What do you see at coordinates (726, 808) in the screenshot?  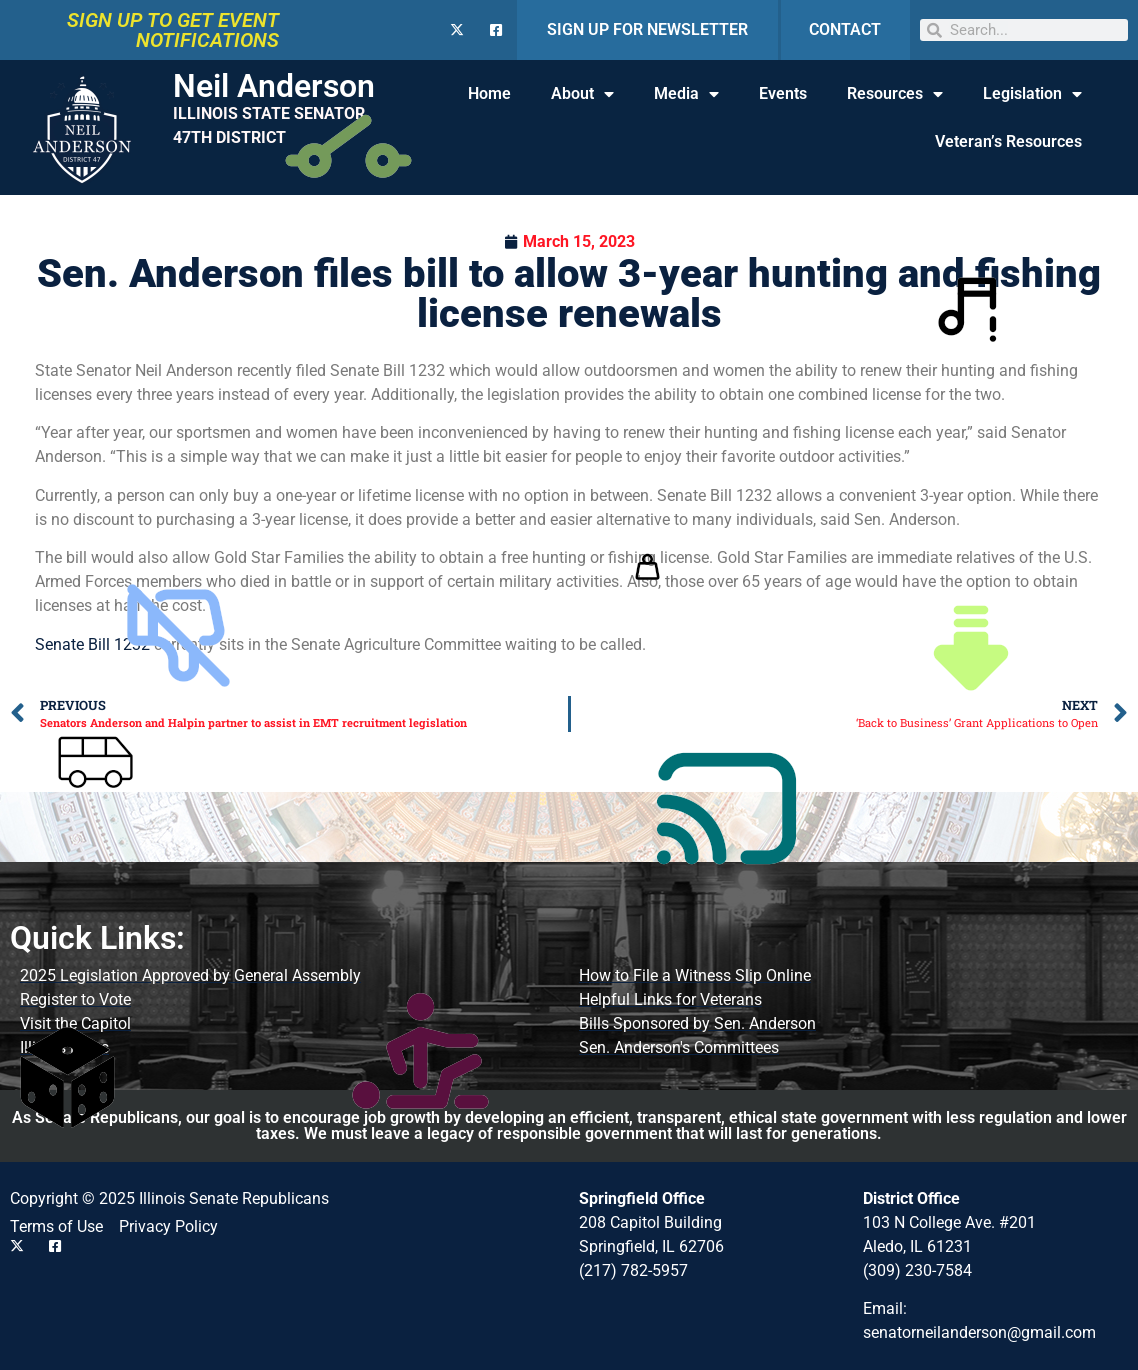 I see `cast your screen to a nearby device` at bounding box center [726, 808].